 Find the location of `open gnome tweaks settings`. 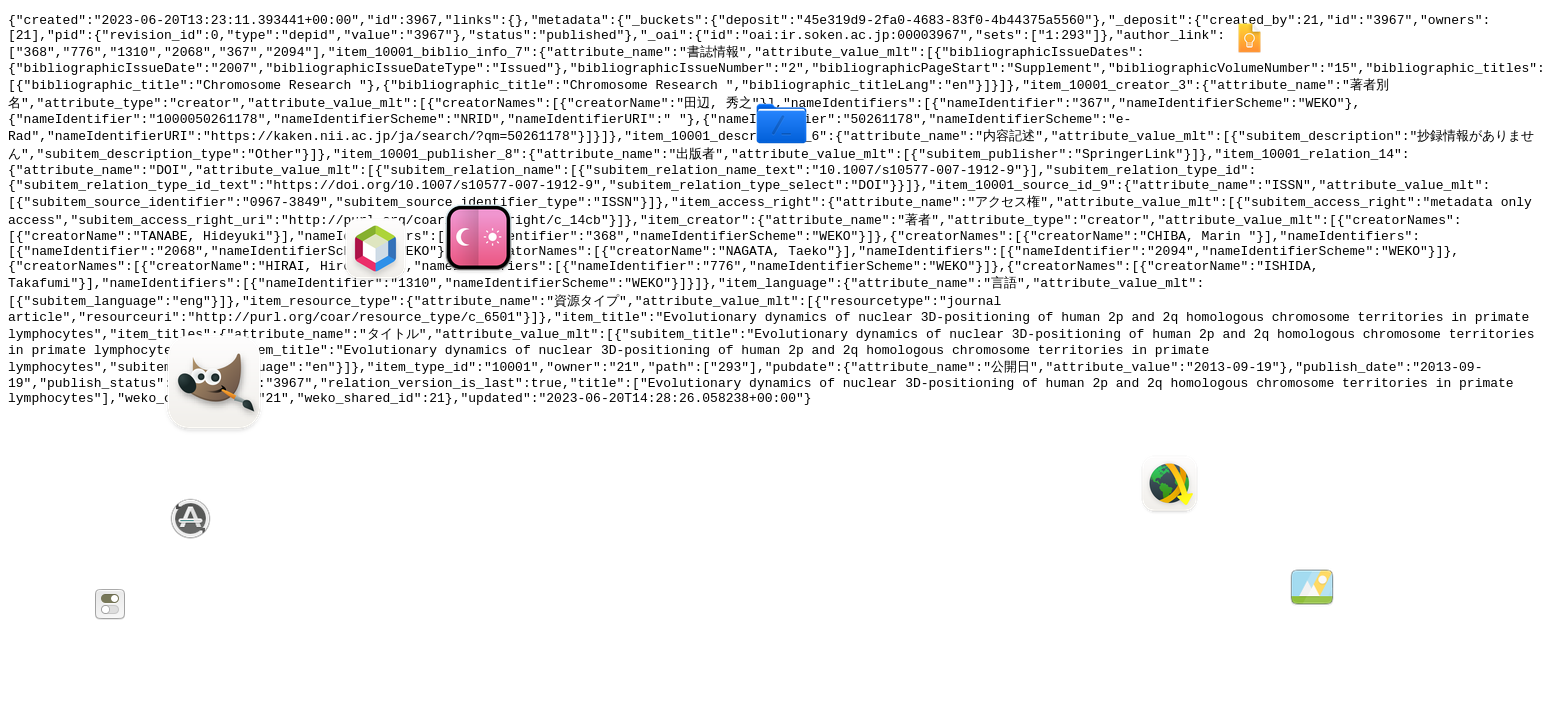

open gnome tweaks settings is located at coordinates (110, 604).